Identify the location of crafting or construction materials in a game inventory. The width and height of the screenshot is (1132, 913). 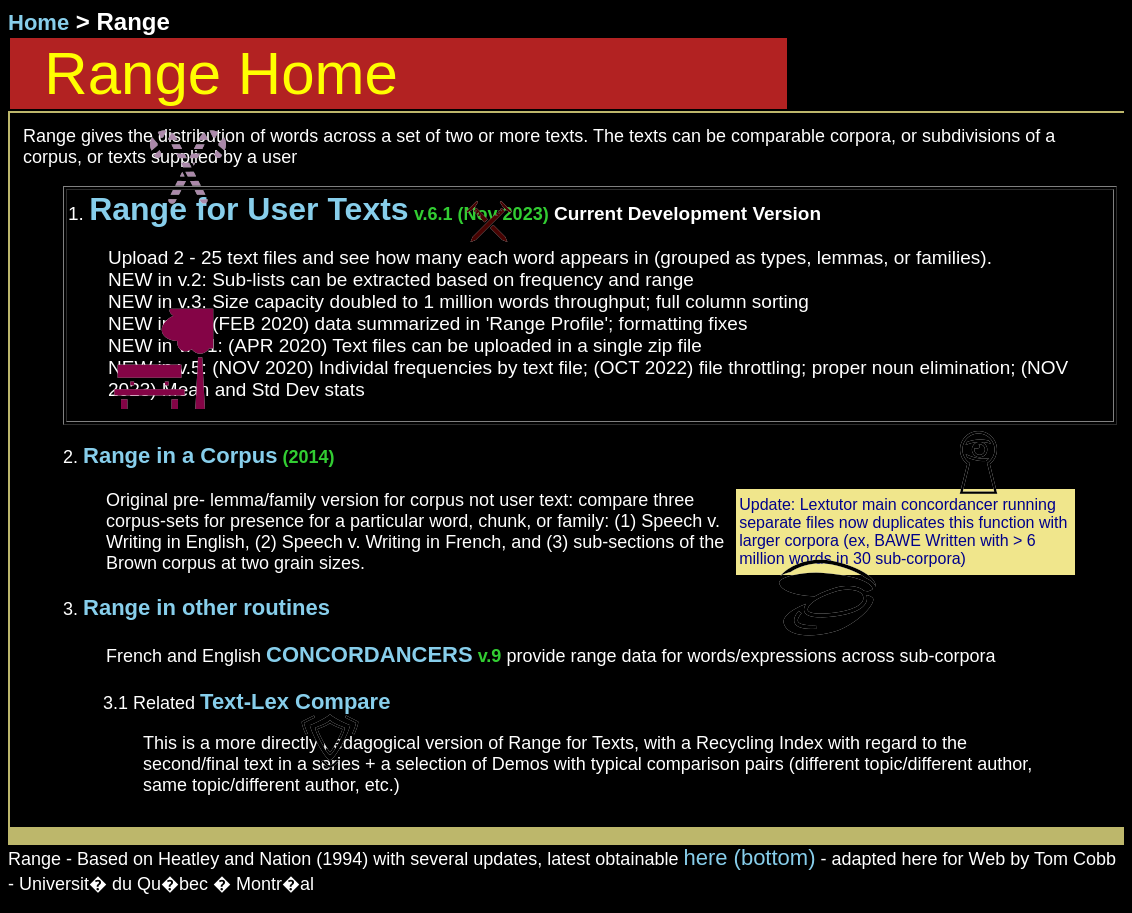
(489, 221).